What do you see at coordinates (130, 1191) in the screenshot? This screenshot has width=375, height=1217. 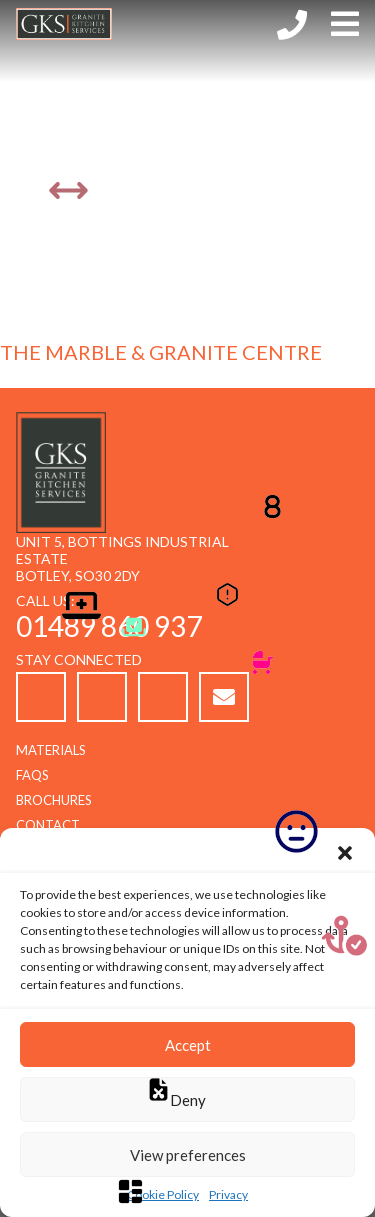 I see `switch to split board layout view` at bounding box center [130, 1191].